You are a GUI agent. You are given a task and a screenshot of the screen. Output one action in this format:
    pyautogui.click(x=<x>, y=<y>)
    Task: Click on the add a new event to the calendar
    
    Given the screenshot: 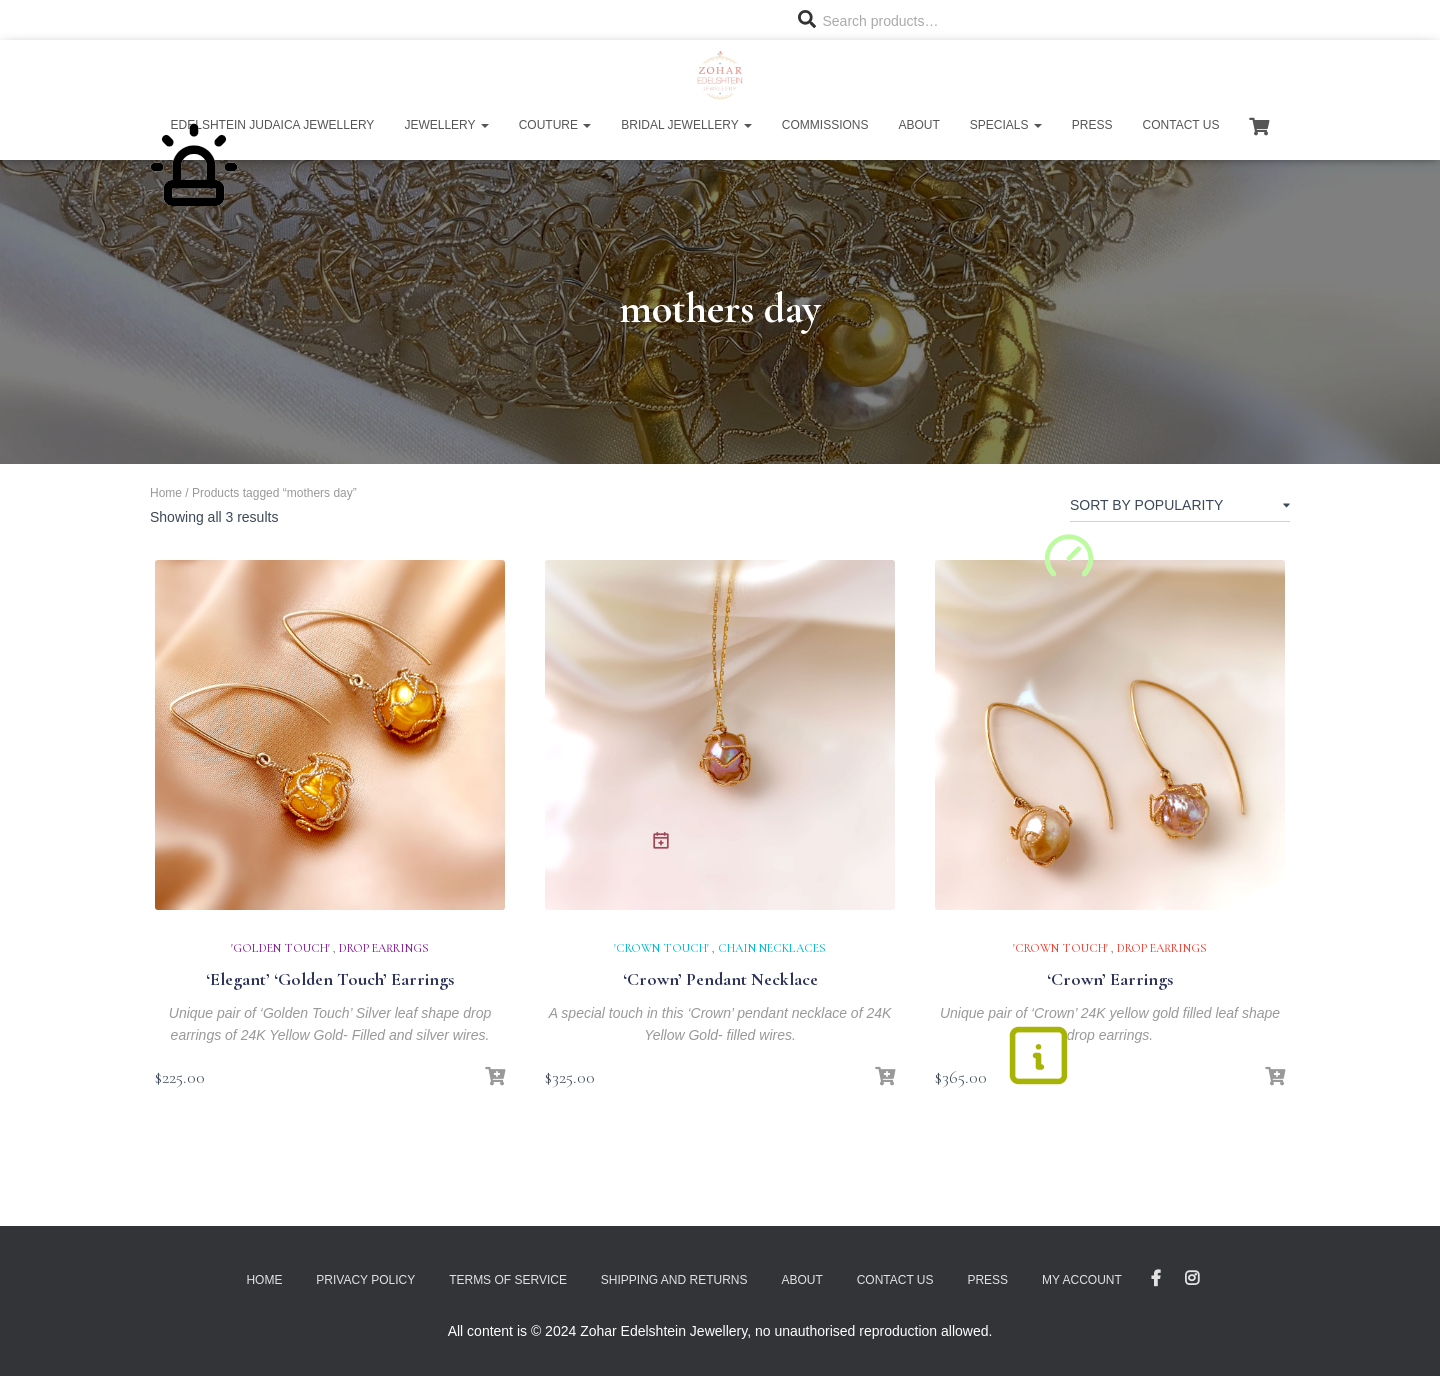 What is the action you would take?
    pyautogui.click(x=661, y=841)
    